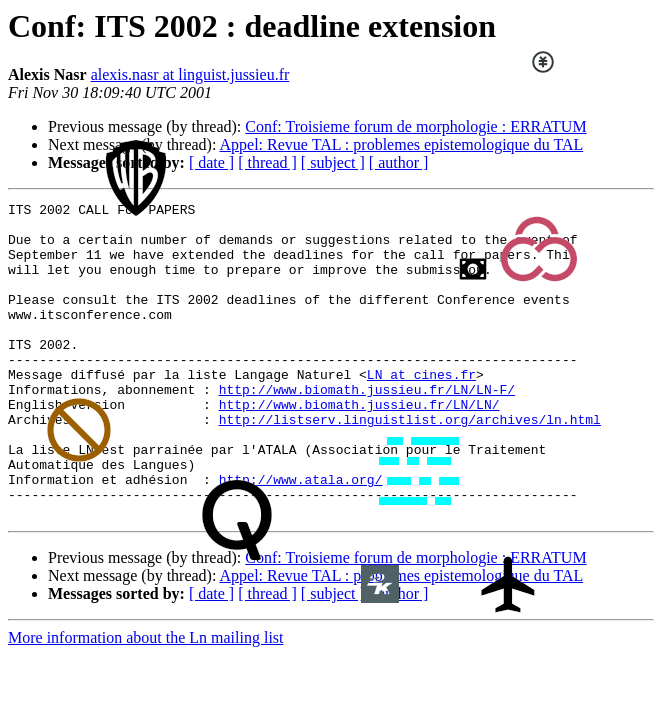 Image resolution: width=662 pixels, height=720 pixels. Describe the element at coordinates (473, 269) in the screenshot. I see `view cash or currency balance` at that location.